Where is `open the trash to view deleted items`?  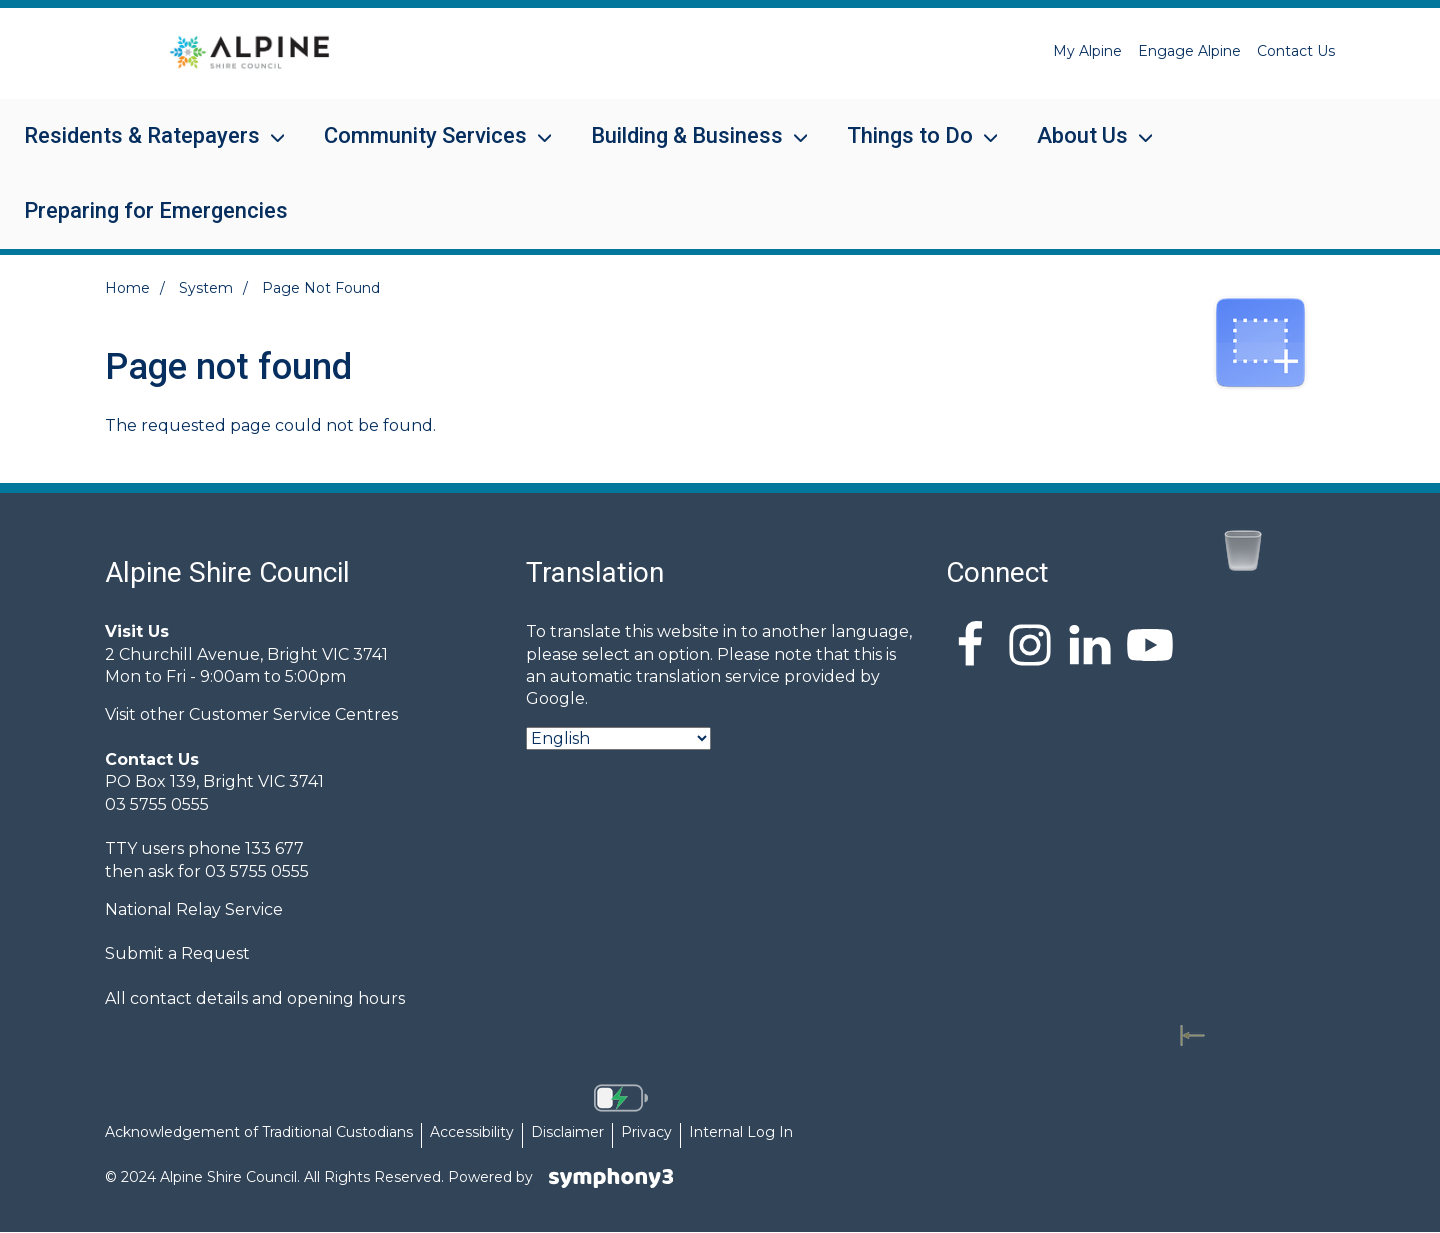 open the trash to view deleted items is located at coordinates (1243, 550).